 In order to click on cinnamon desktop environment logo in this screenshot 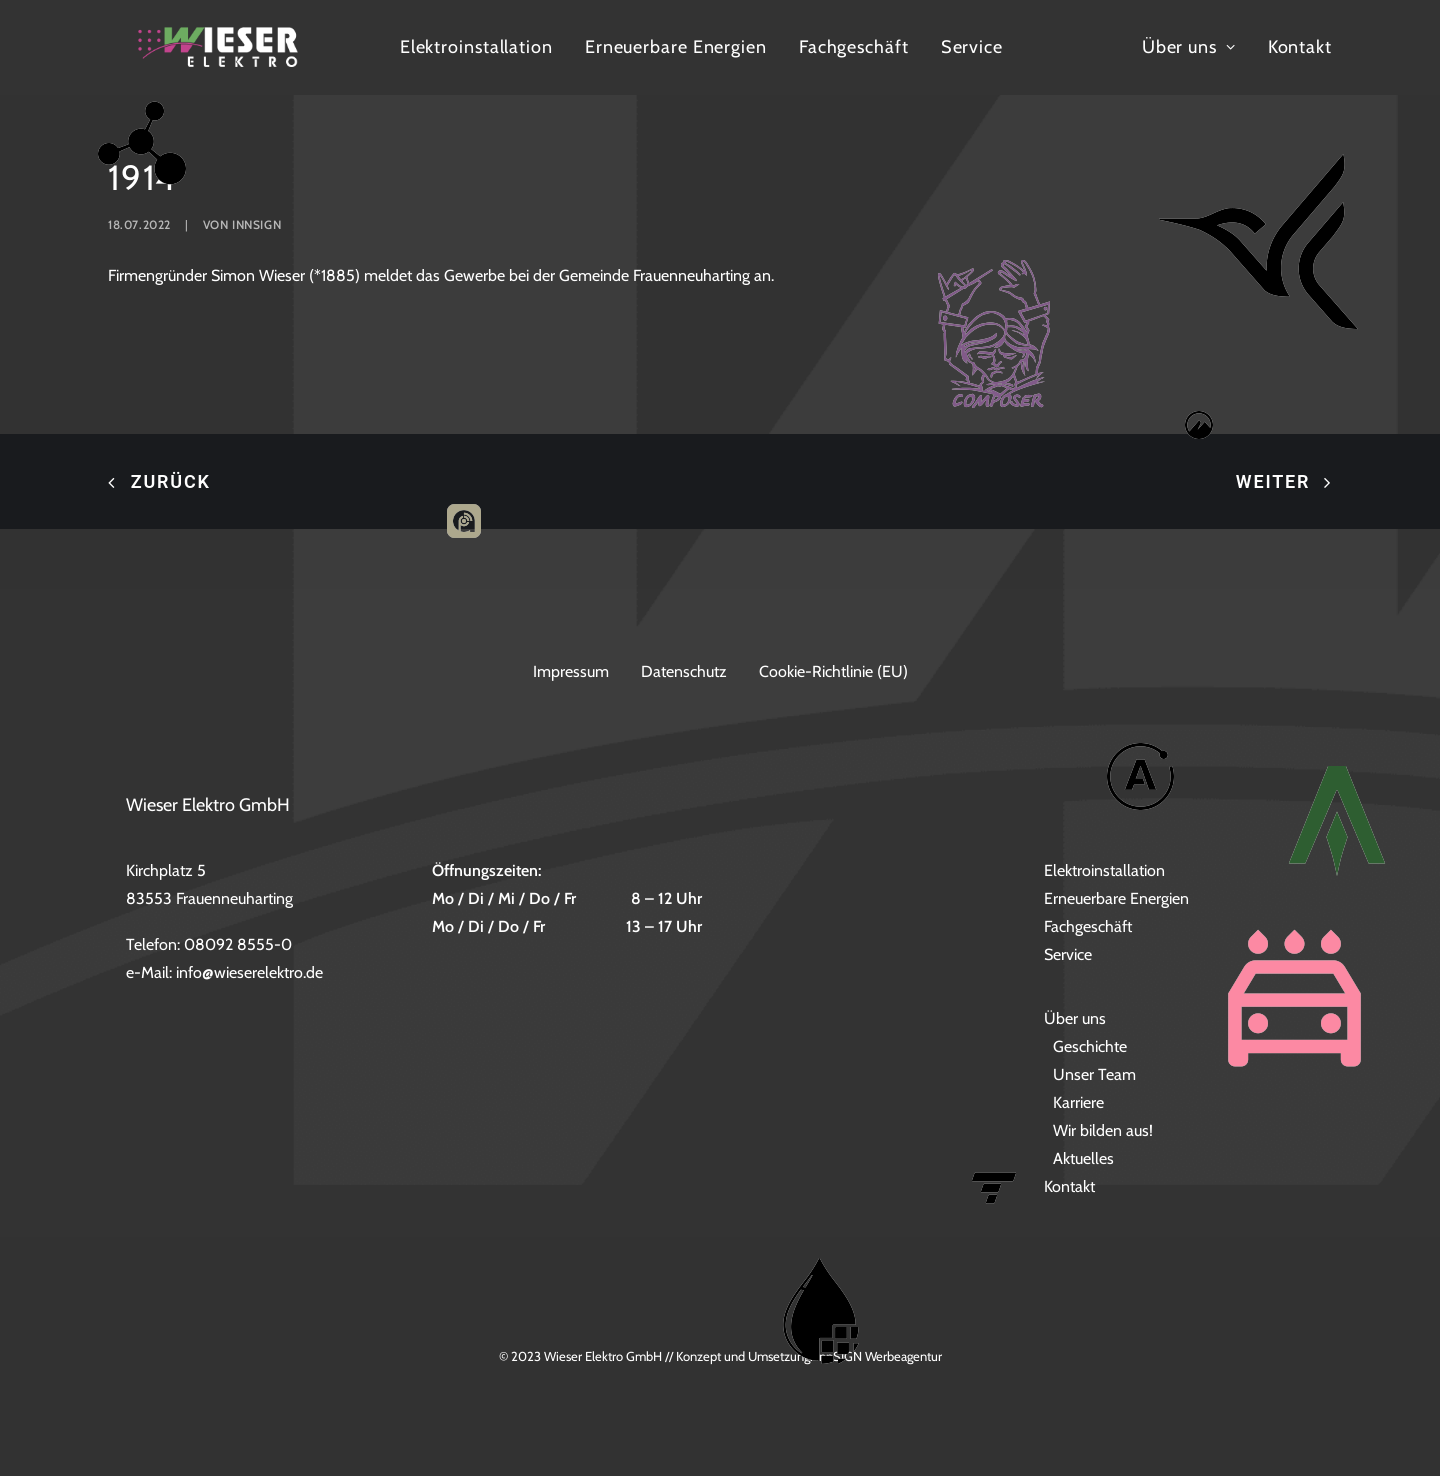, I will do `click(1199, 425)`.